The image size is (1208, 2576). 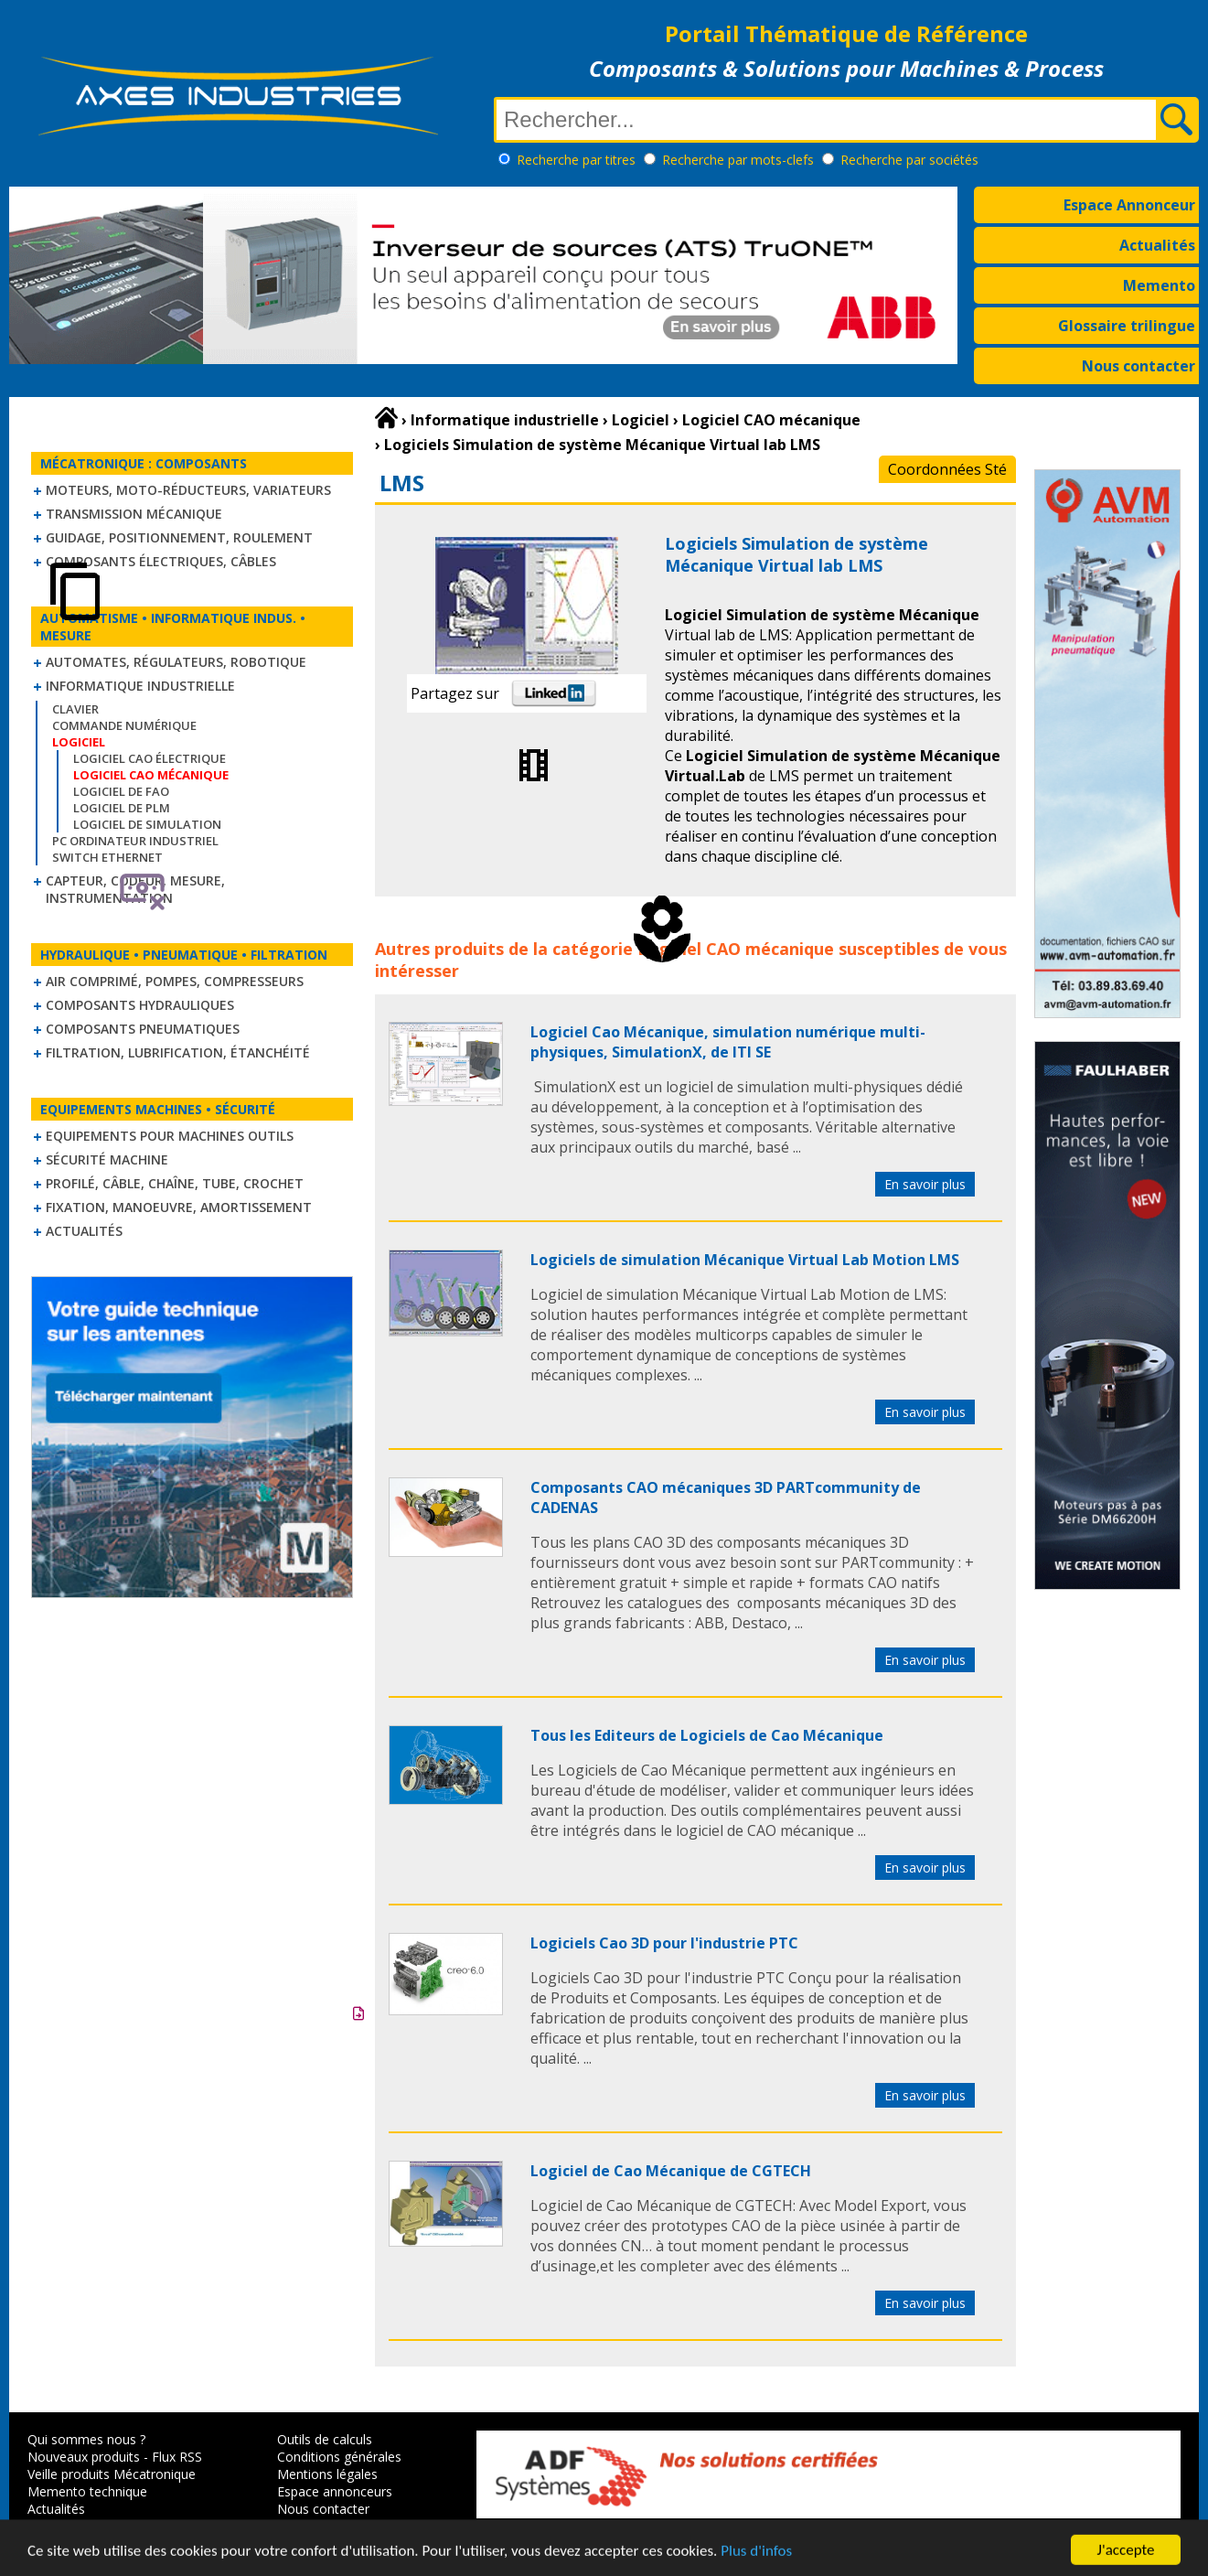 I want to click on browse local movie theaters, so click(x=533, y=765).